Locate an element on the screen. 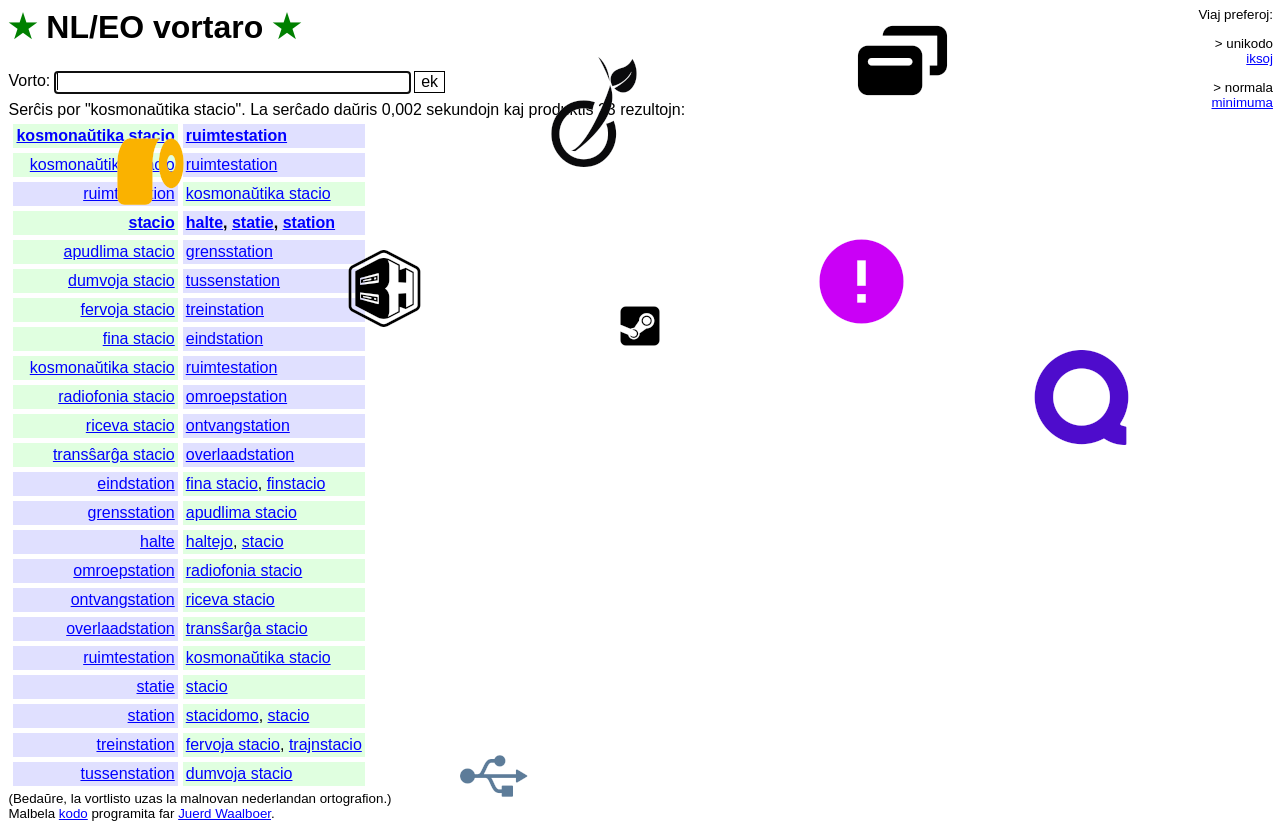  indicates USB connection available is located at coordinates (494, 776).